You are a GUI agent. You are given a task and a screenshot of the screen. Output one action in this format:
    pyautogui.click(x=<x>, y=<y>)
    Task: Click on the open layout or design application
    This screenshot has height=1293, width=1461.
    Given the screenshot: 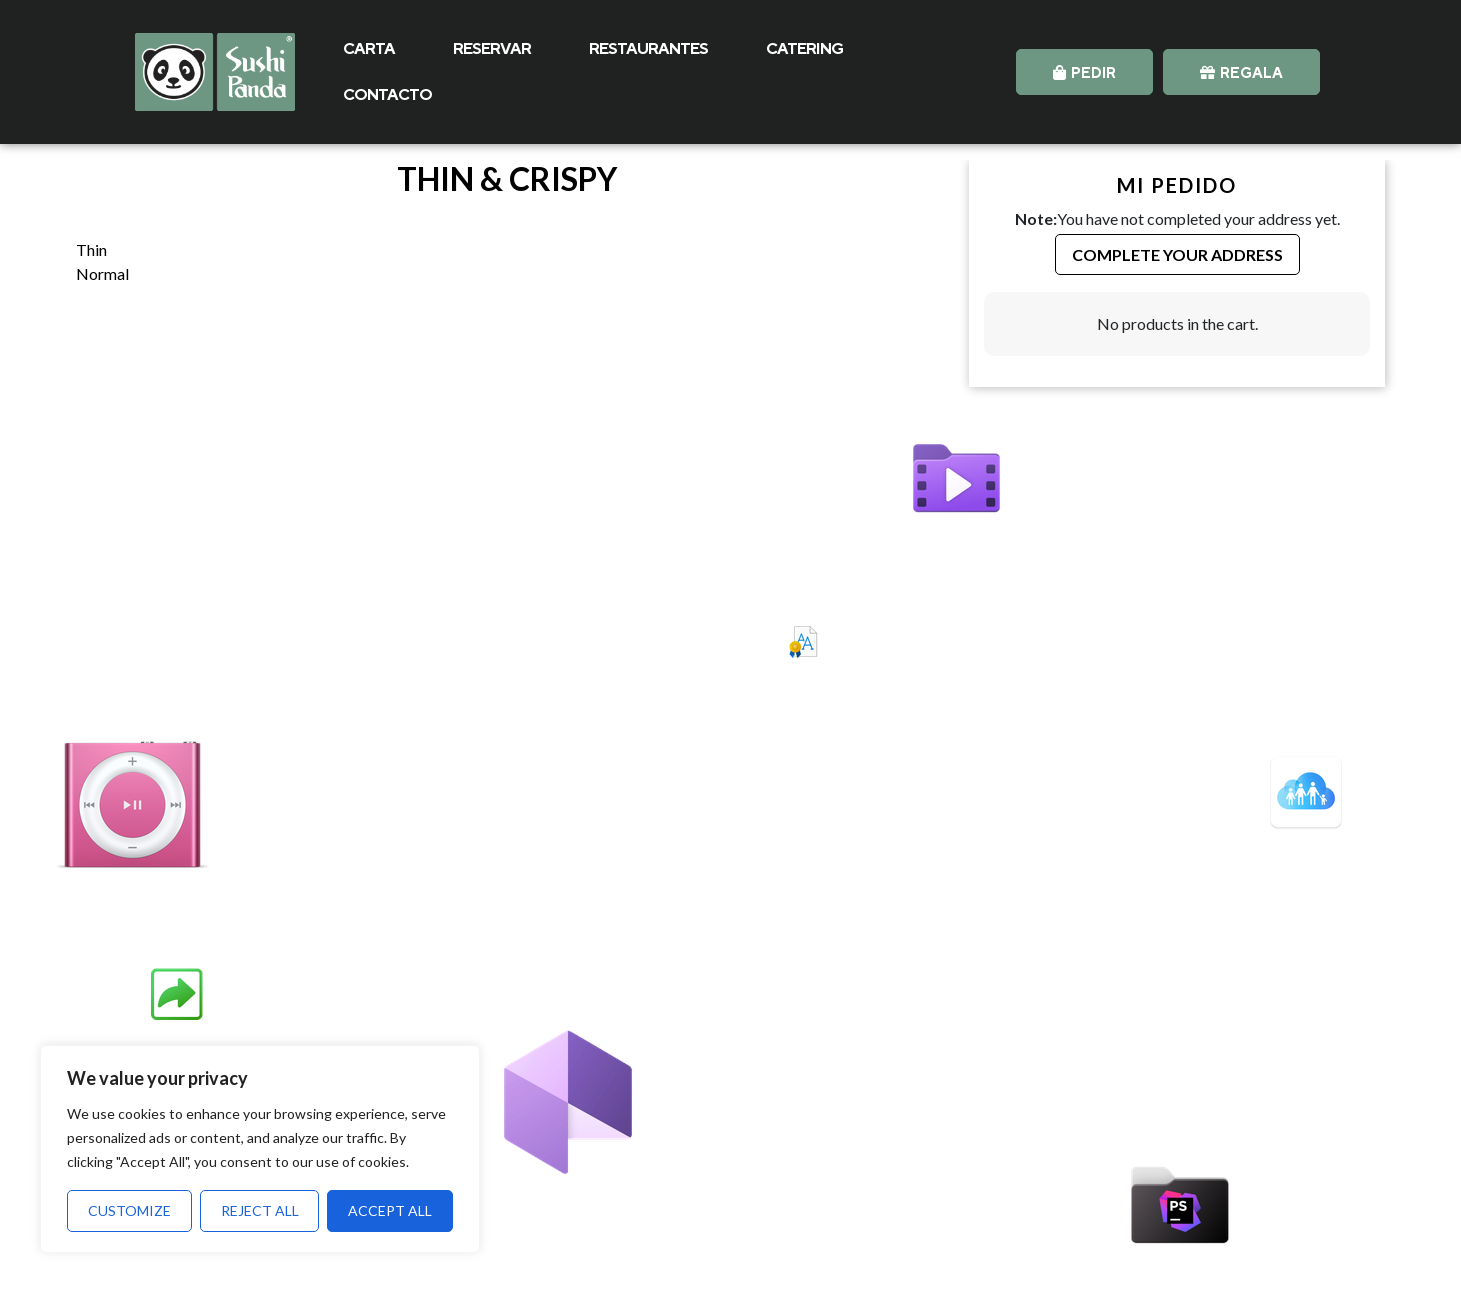 What is the action you would take?
    pyautogui.click(x=568, y=1103)
    